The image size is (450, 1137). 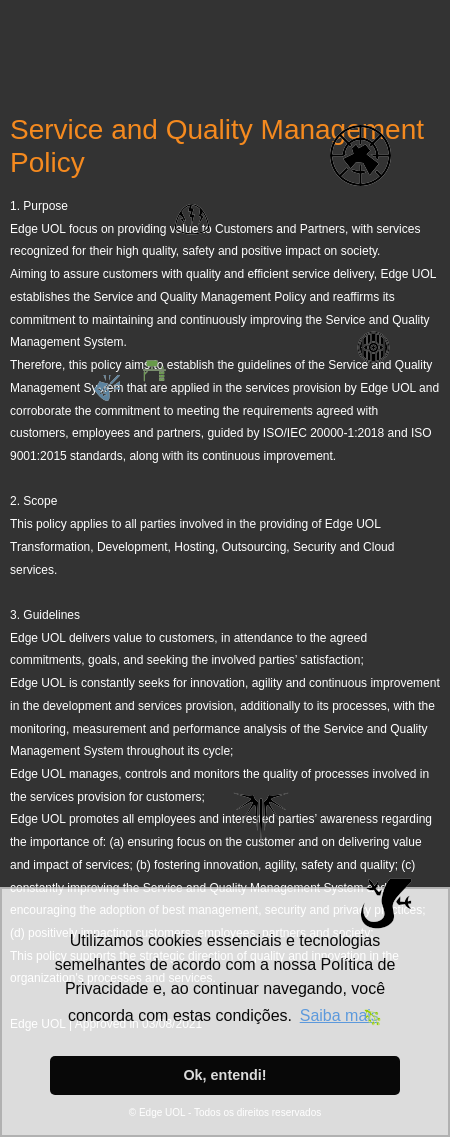 I want to click on blackcurrant berry ingredient in a cooking or crafting game, so click(x=372, y=1017).